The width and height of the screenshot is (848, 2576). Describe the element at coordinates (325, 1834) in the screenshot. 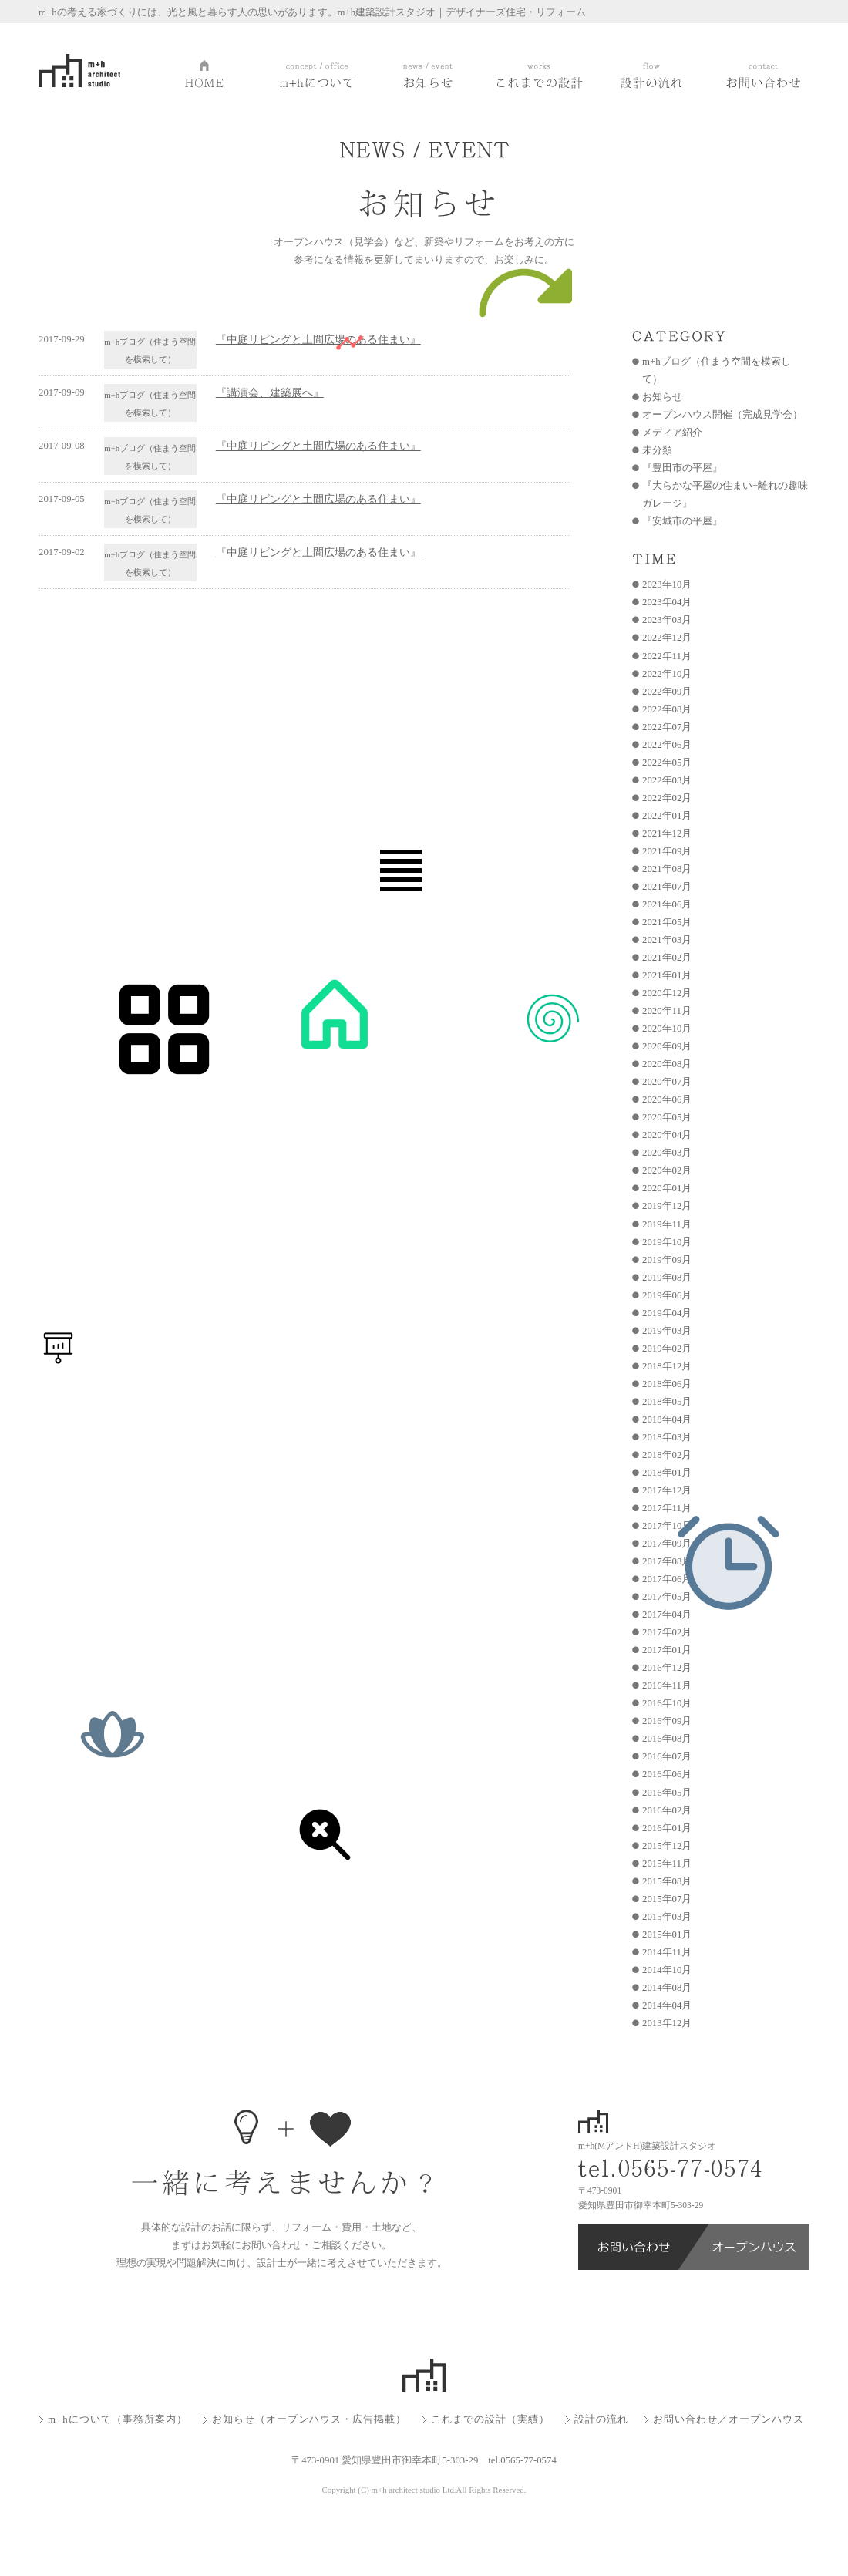

I see `cancel or clear current search` at that location.